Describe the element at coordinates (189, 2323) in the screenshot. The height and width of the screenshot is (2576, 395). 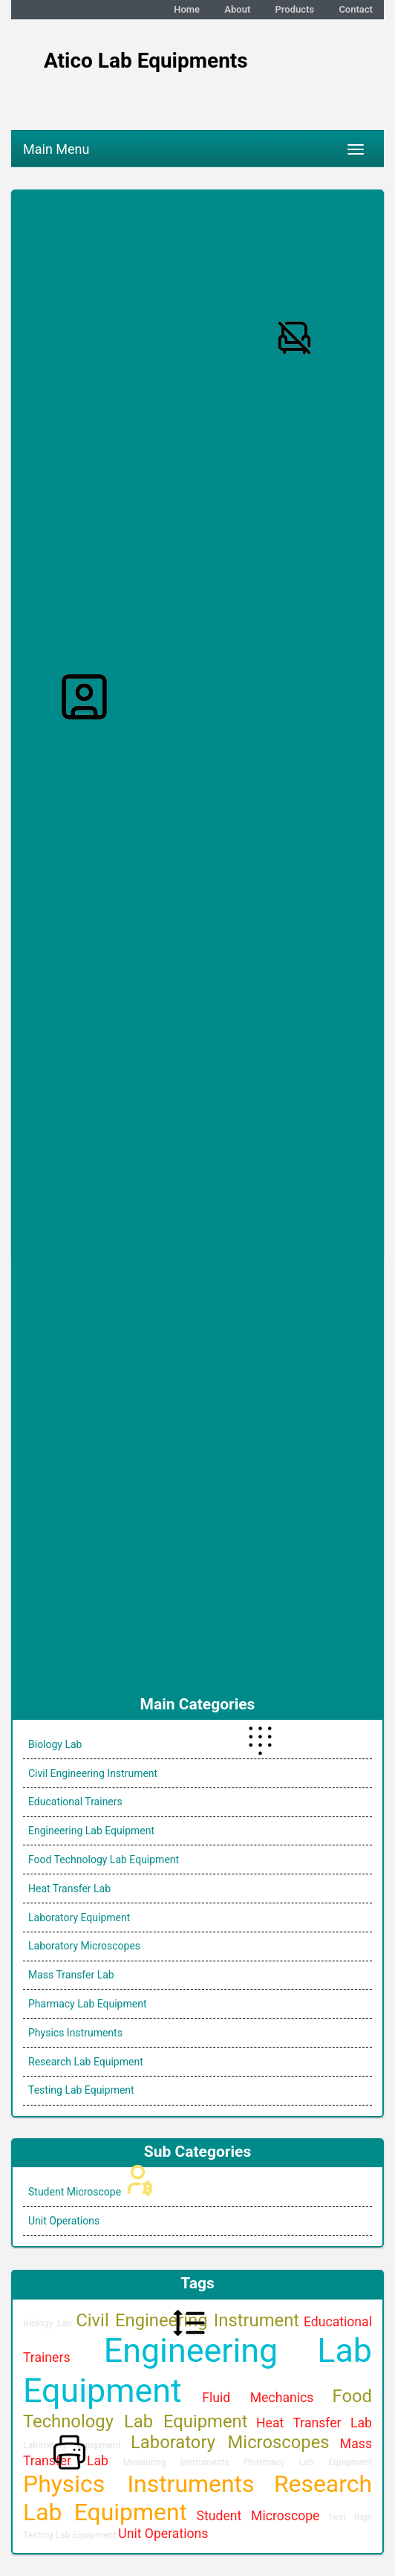
I see `adjust line spacing in text` at that location.